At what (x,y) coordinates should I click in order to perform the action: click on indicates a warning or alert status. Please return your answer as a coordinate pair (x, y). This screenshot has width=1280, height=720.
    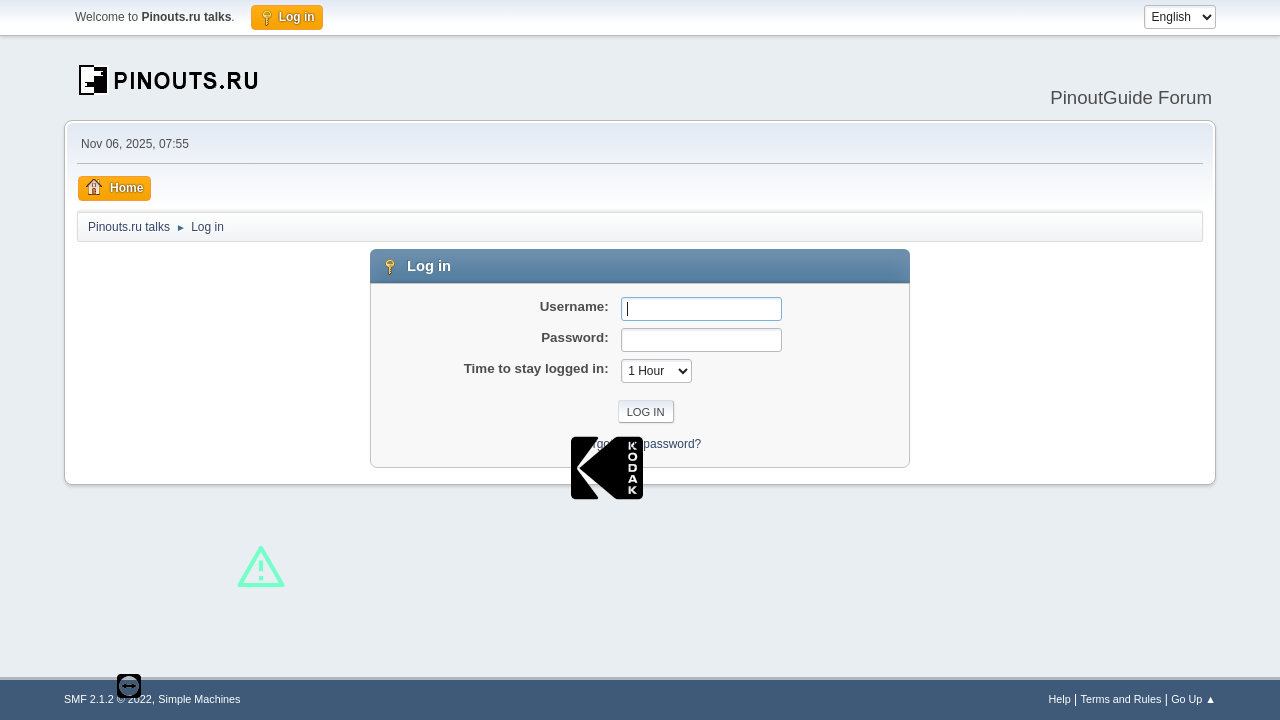
    Looking at the image, I should click on (261, 567).